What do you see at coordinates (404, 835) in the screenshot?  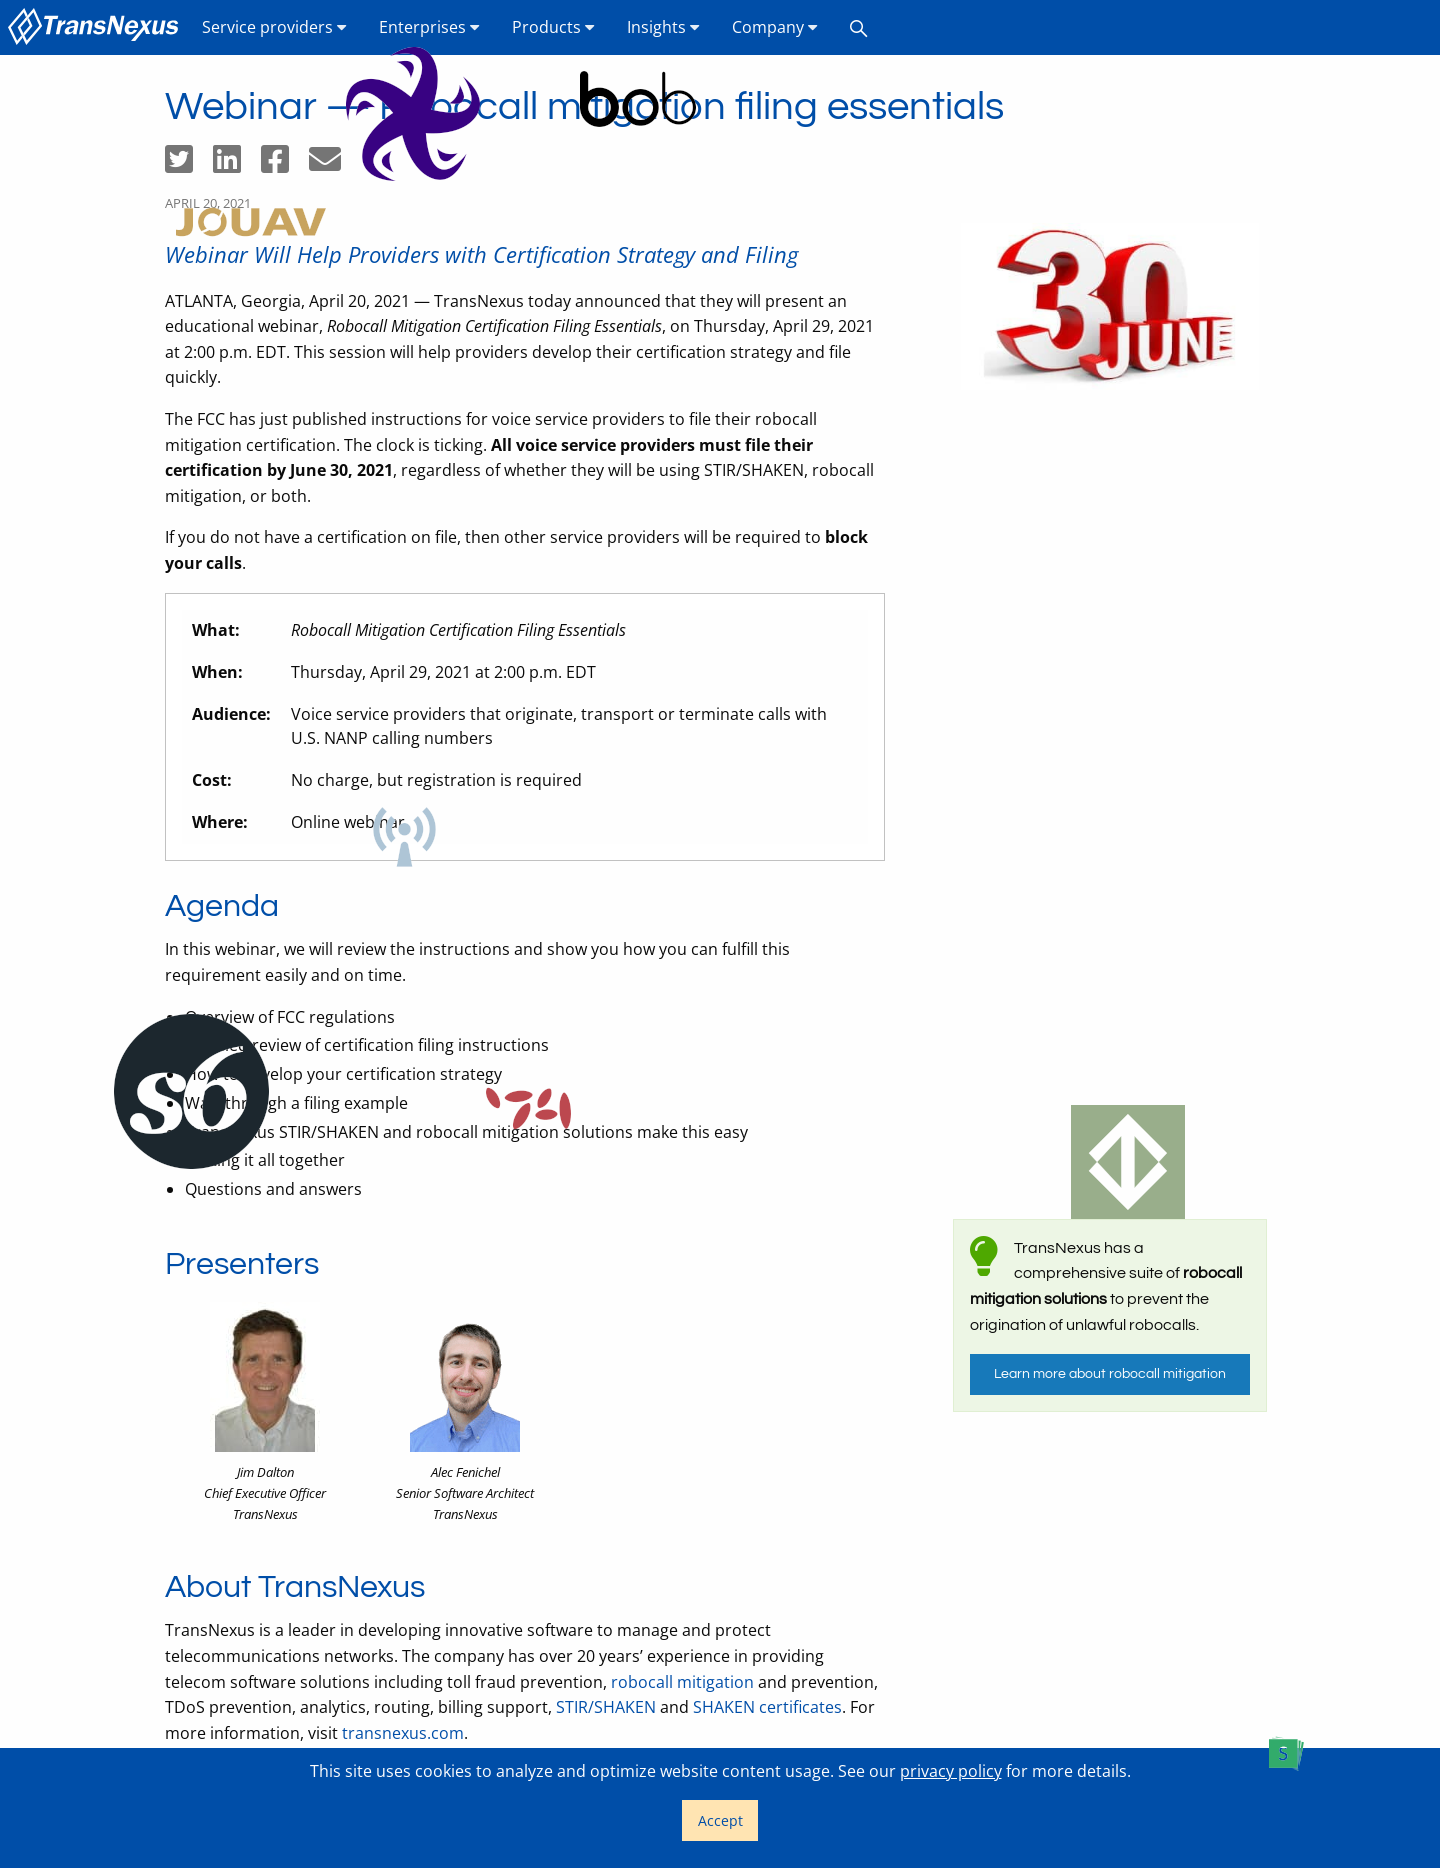 I see `start a live broadcast or stream` at bounding box center [404, 835].